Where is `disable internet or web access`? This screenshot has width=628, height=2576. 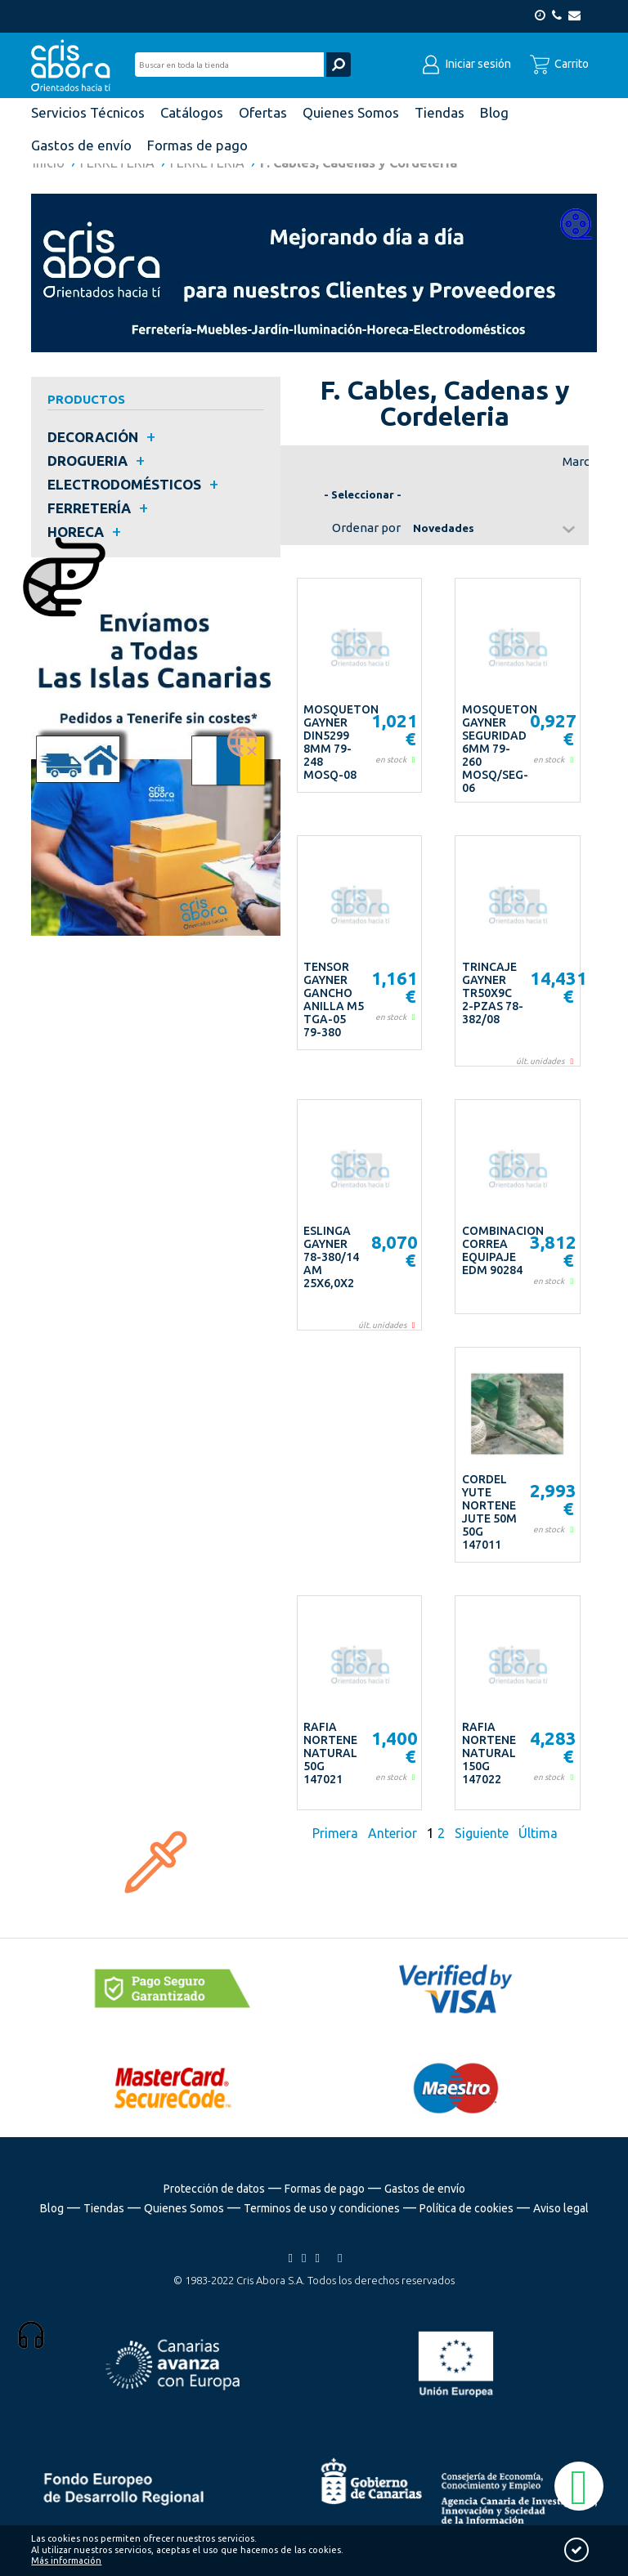
disable internet or web access is located at coordinates (242, 741).